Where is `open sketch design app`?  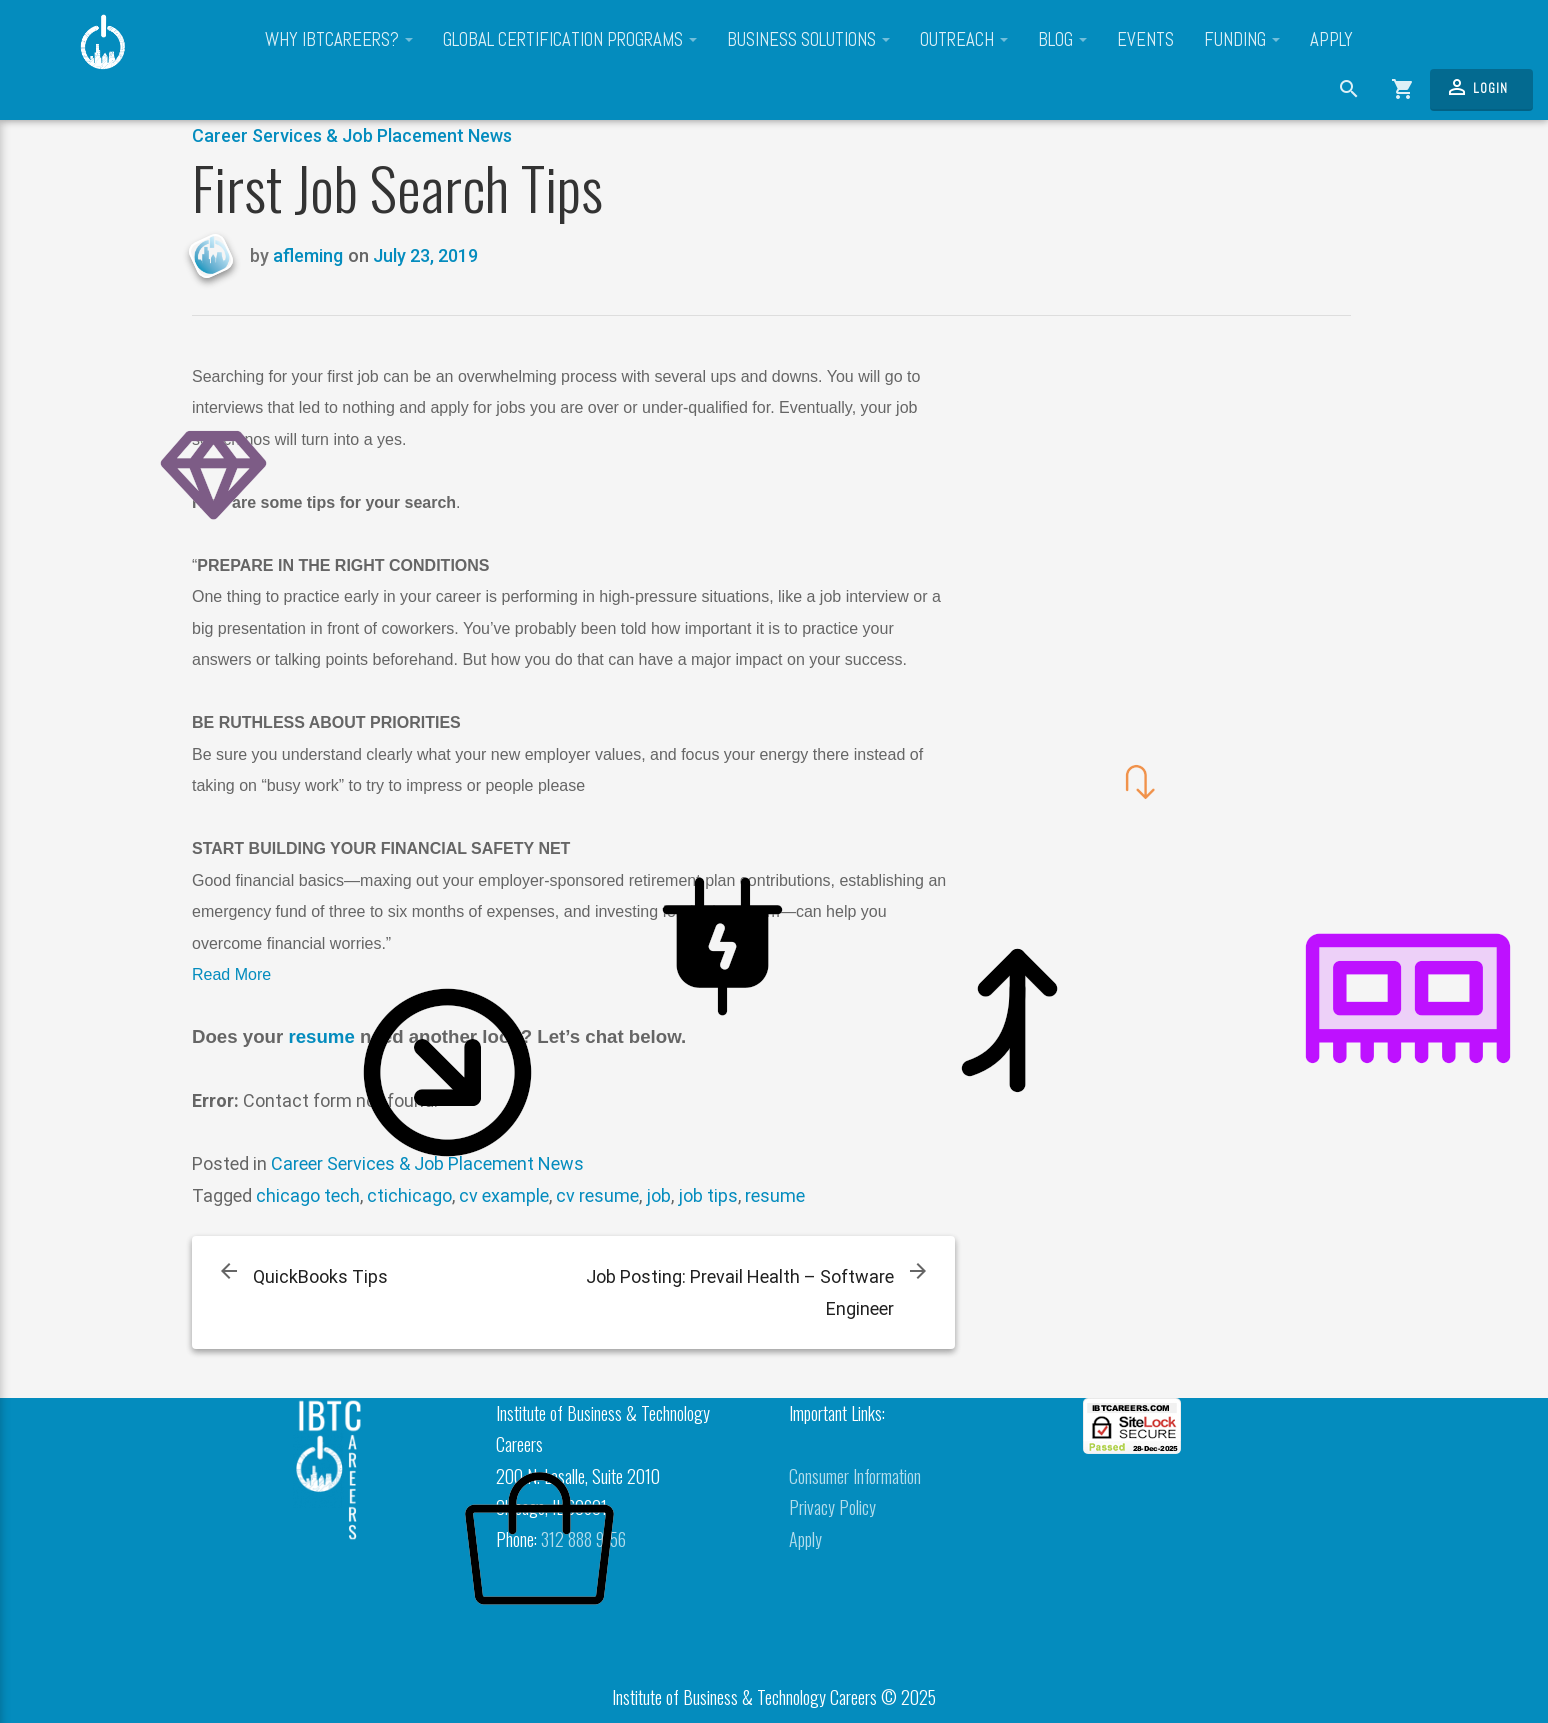
open sketch design app is located at coordinates (213, 473).